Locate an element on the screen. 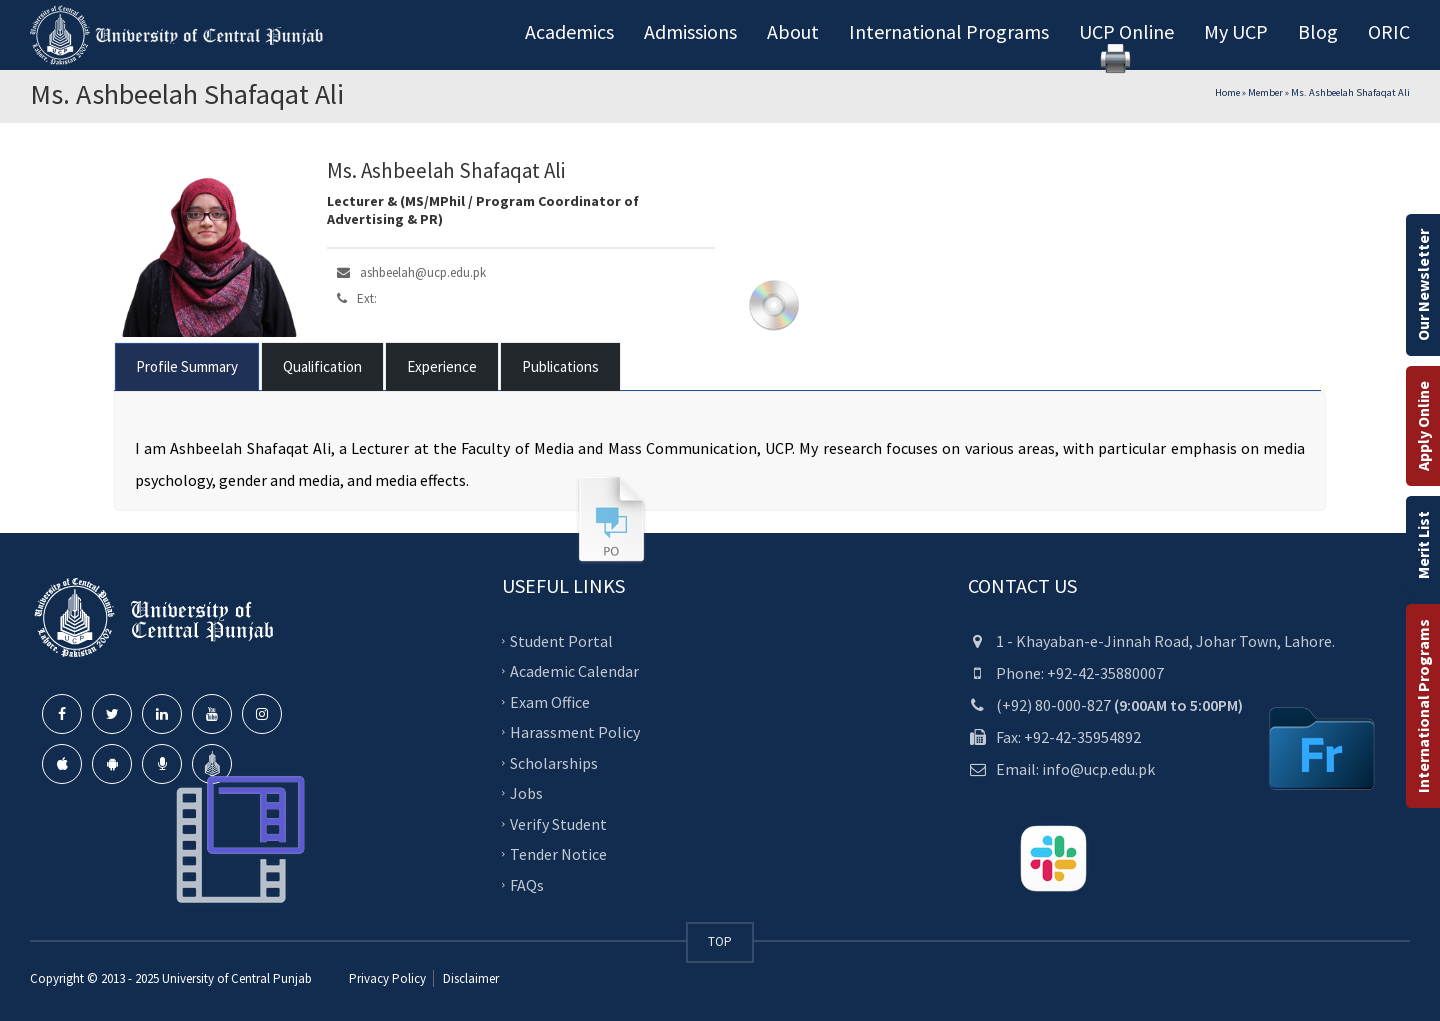 The height and width of the screenshot is (1021, 1440). access print and scan preferences is located at coordinates (1115, 58).